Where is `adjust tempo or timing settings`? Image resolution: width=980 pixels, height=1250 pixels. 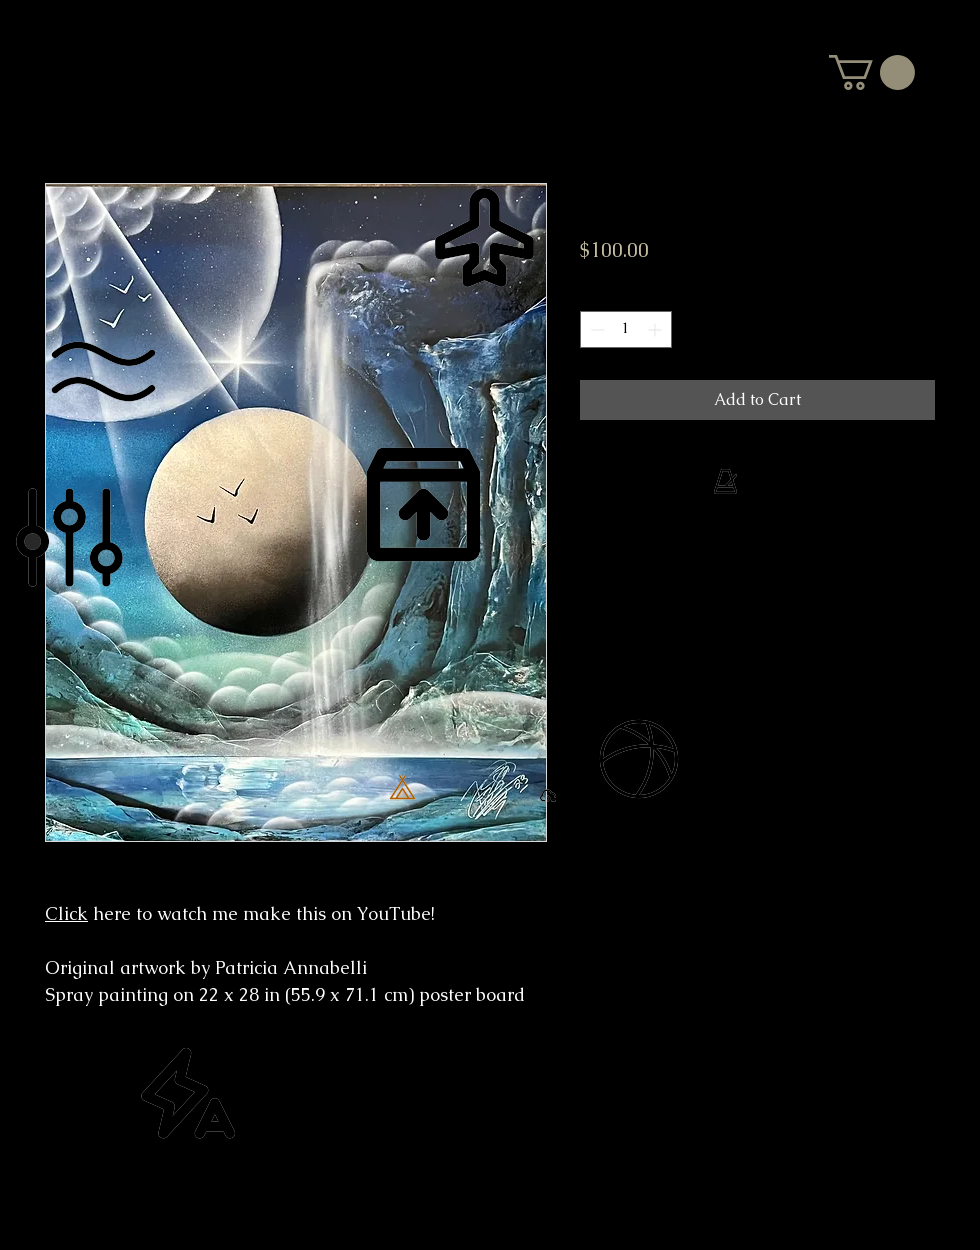
adjust tempo or timing settings is located at coordinates (725, 481).